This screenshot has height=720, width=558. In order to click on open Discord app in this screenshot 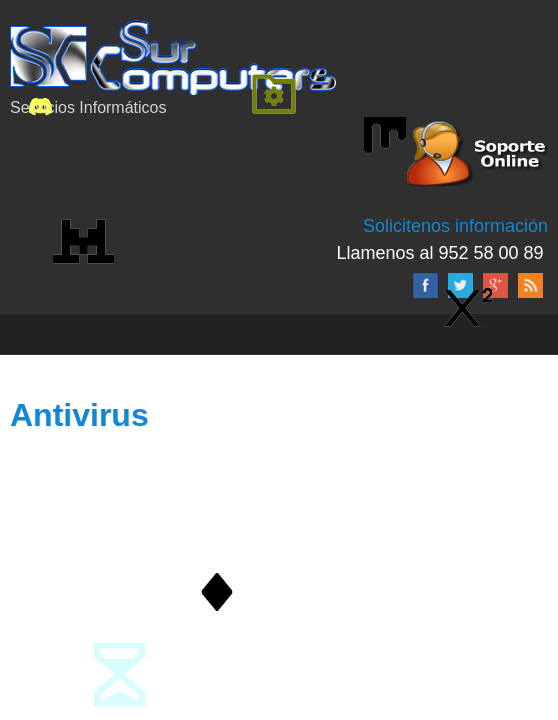, I will do `click(40, 106)`.